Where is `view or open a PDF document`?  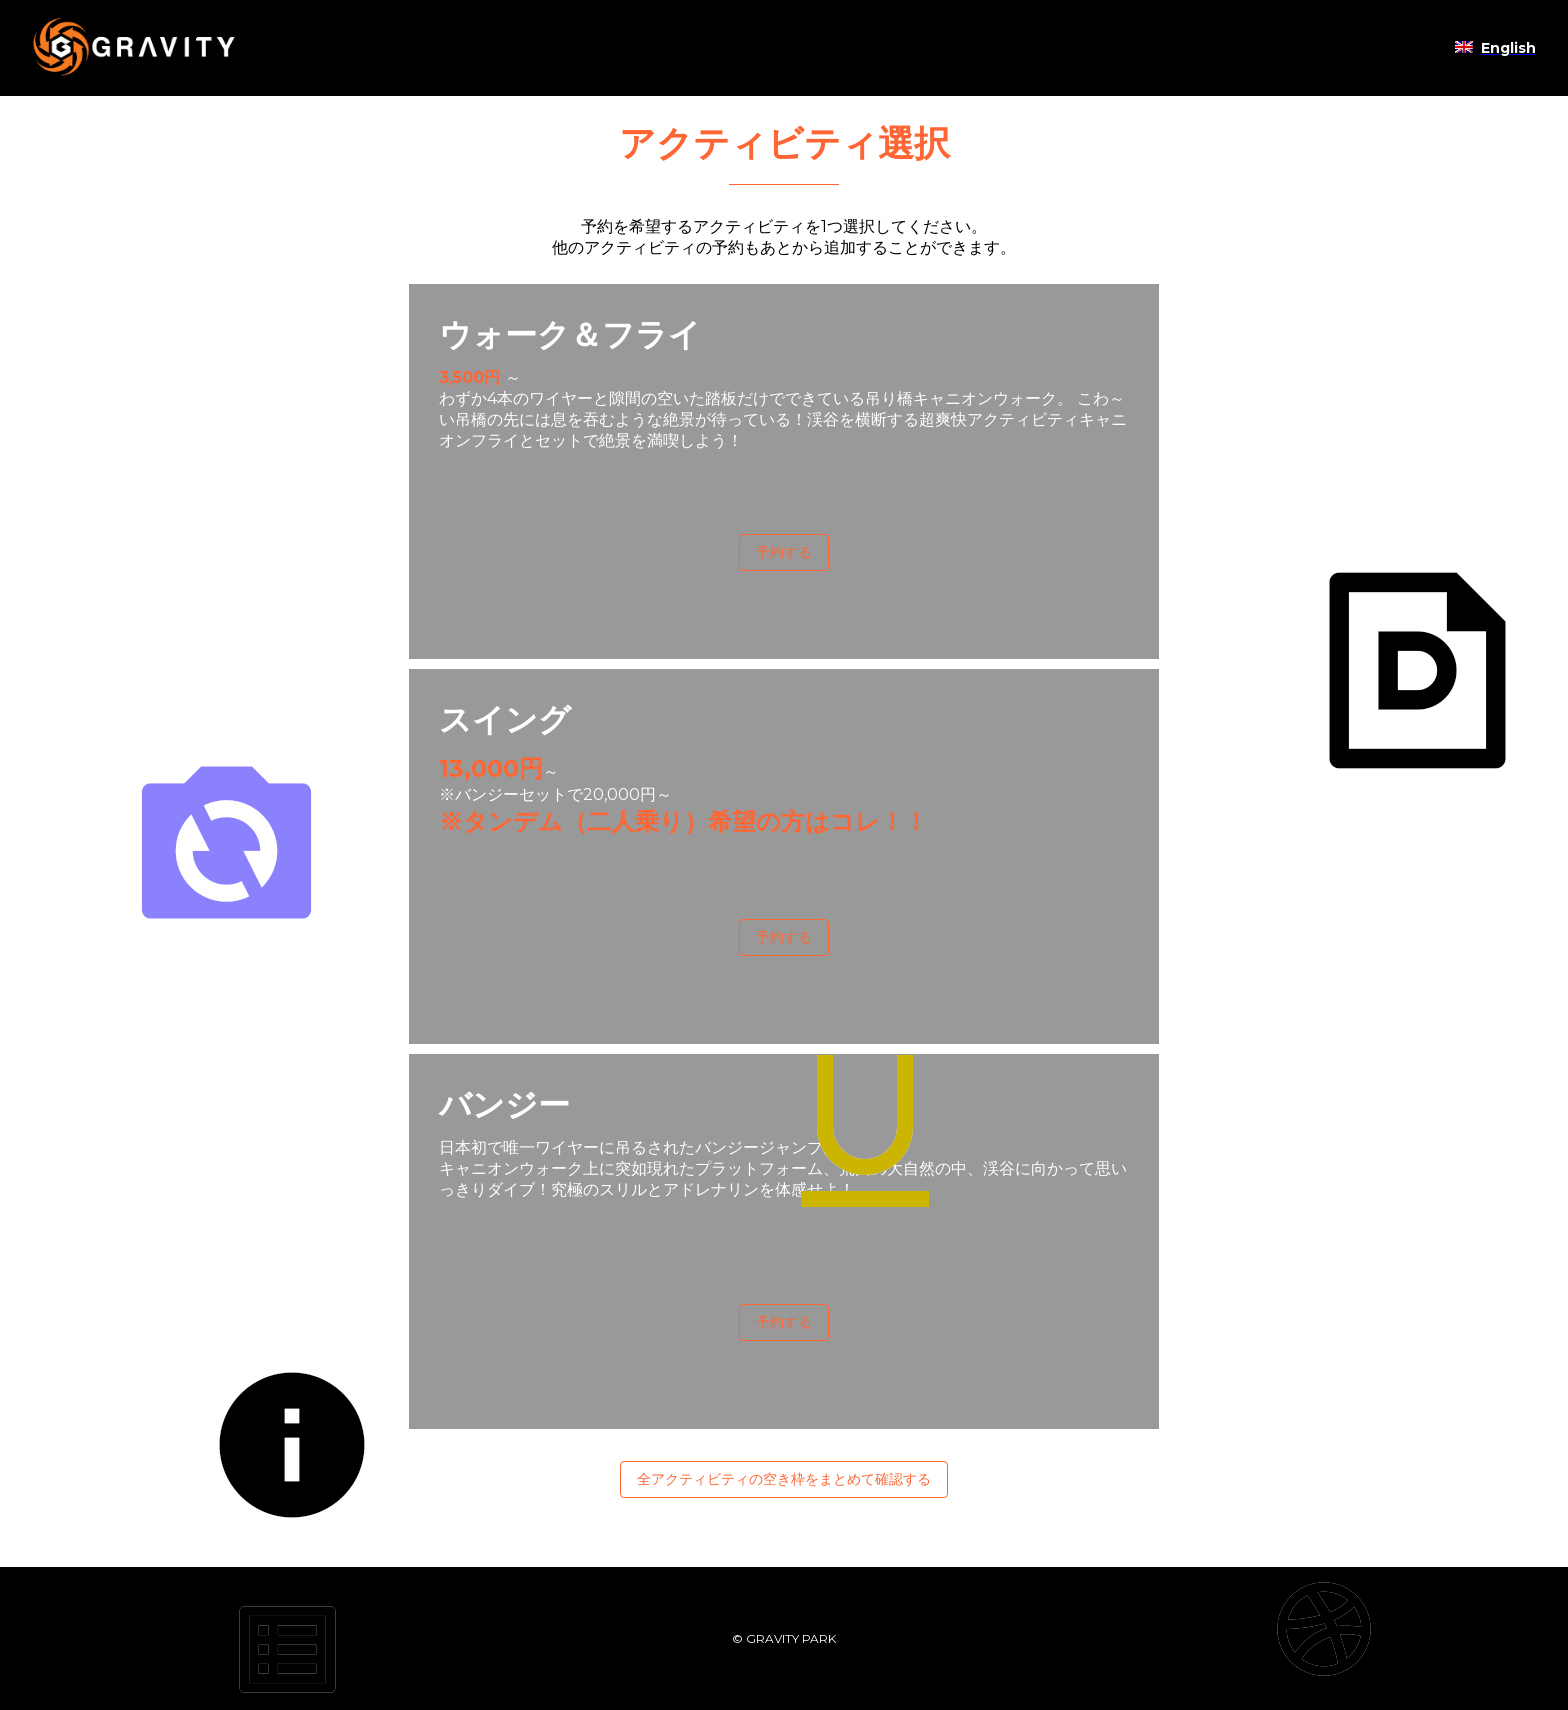 view or open a PDF document is located at coordinates (1417, 670).